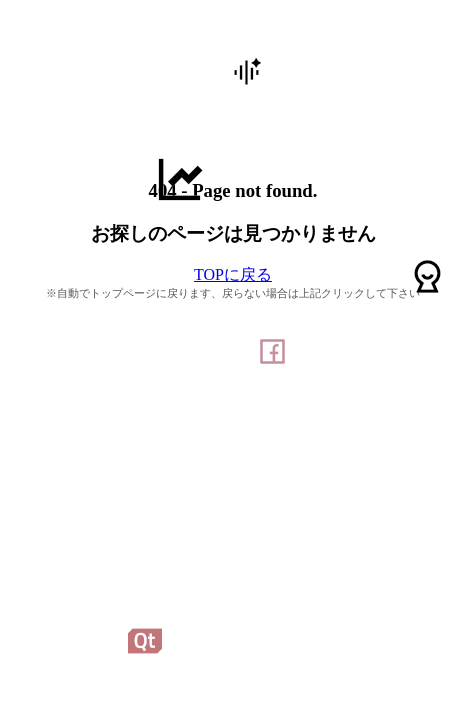  What do you see at coordinates (272, 351) in the screenshot?
I see `connect with Facebook` at bounding box center [272, 351].